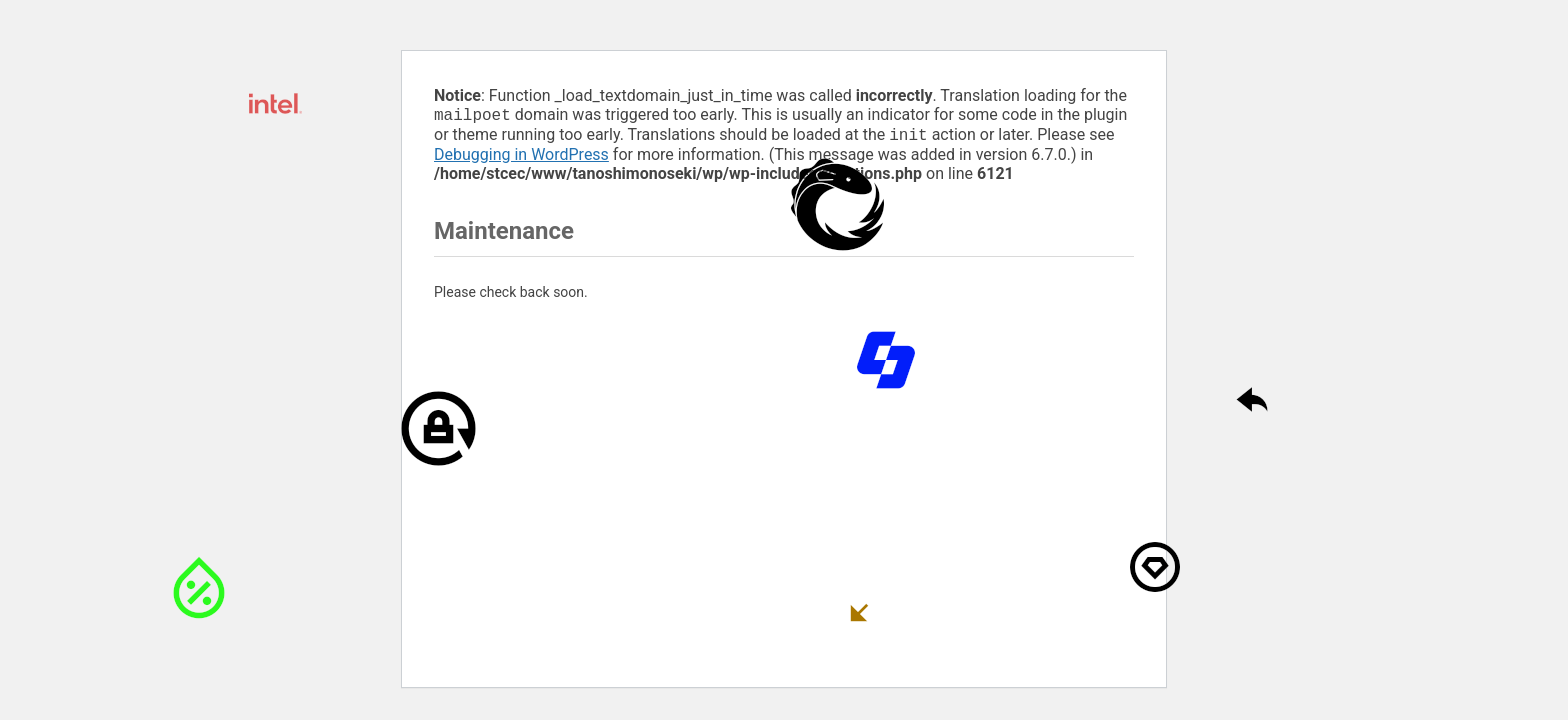  I want to click on screen rotation is locked, so click(438, 428).